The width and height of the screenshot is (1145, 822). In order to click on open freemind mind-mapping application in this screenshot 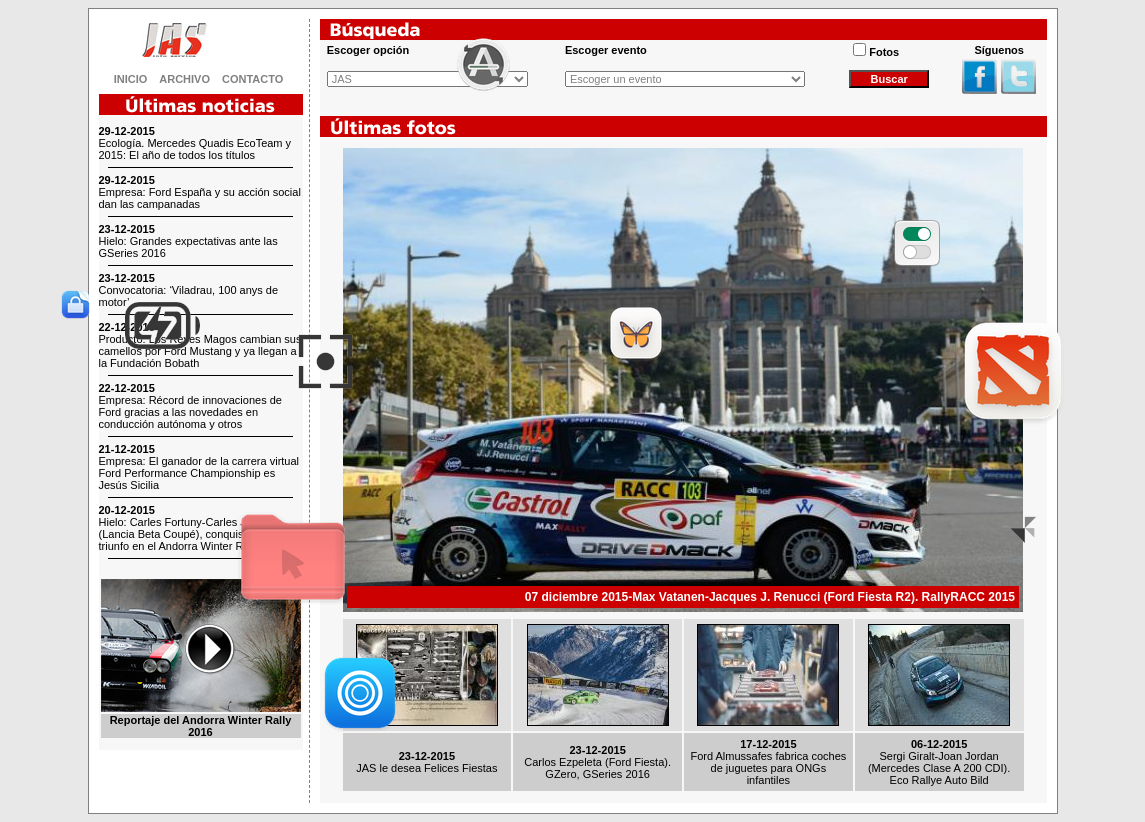, I will do `click(636, 333)`.